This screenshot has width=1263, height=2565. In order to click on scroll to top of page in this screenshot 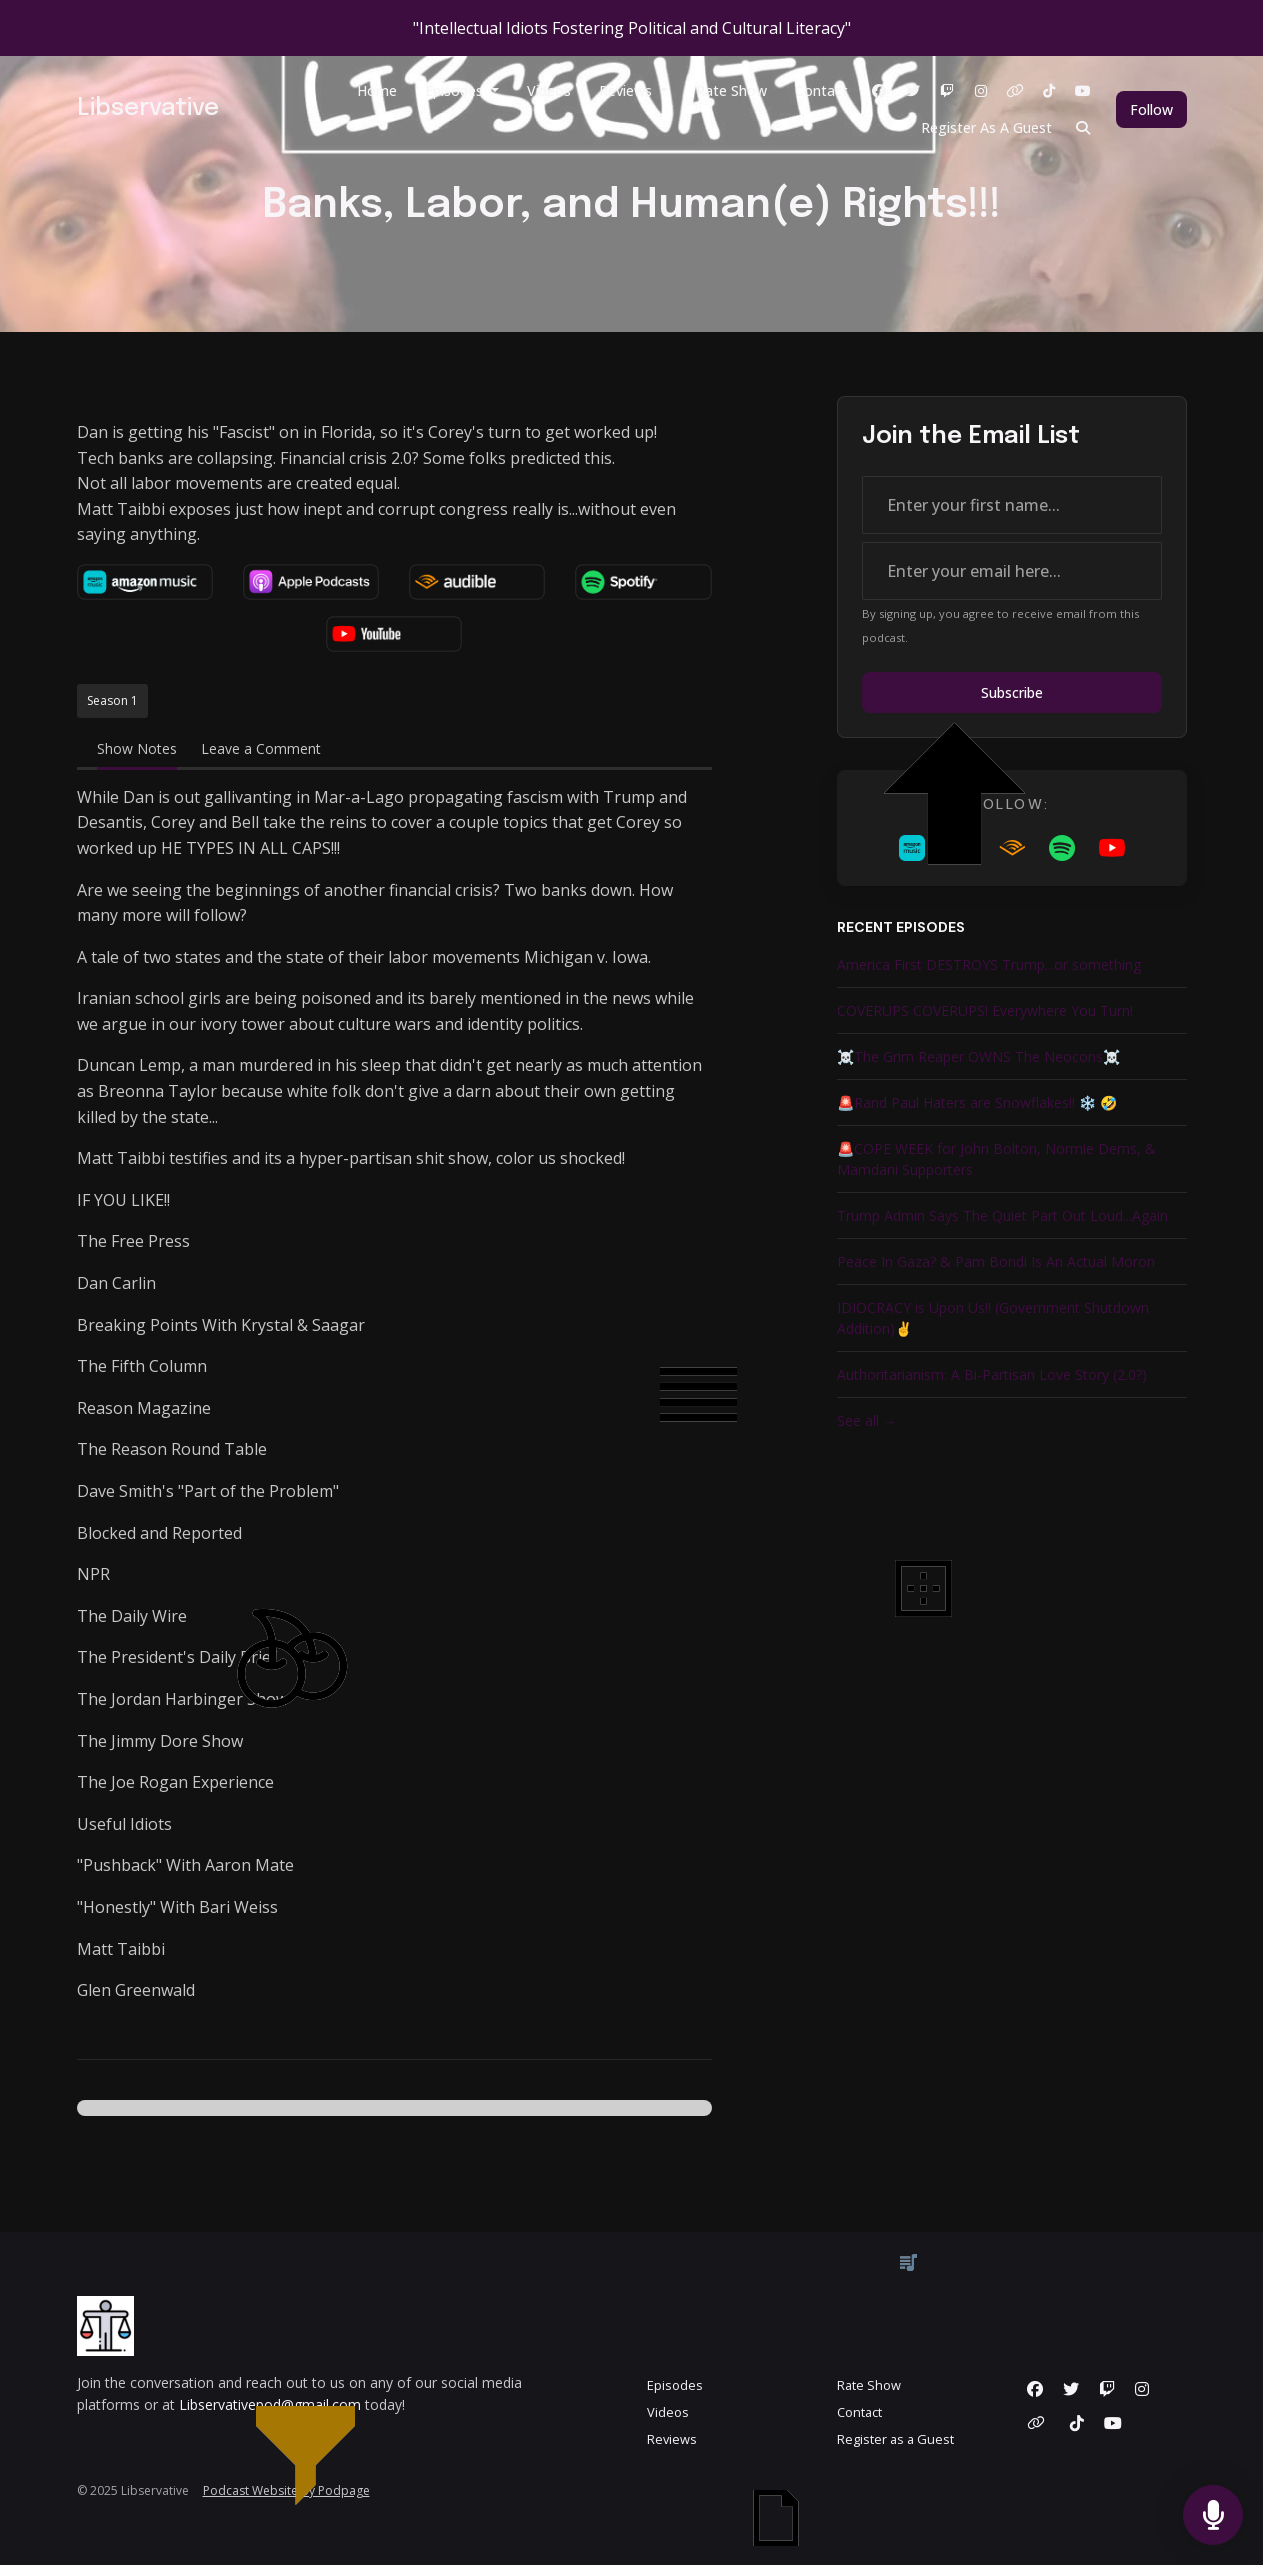, I will do `click(954, 793)`.